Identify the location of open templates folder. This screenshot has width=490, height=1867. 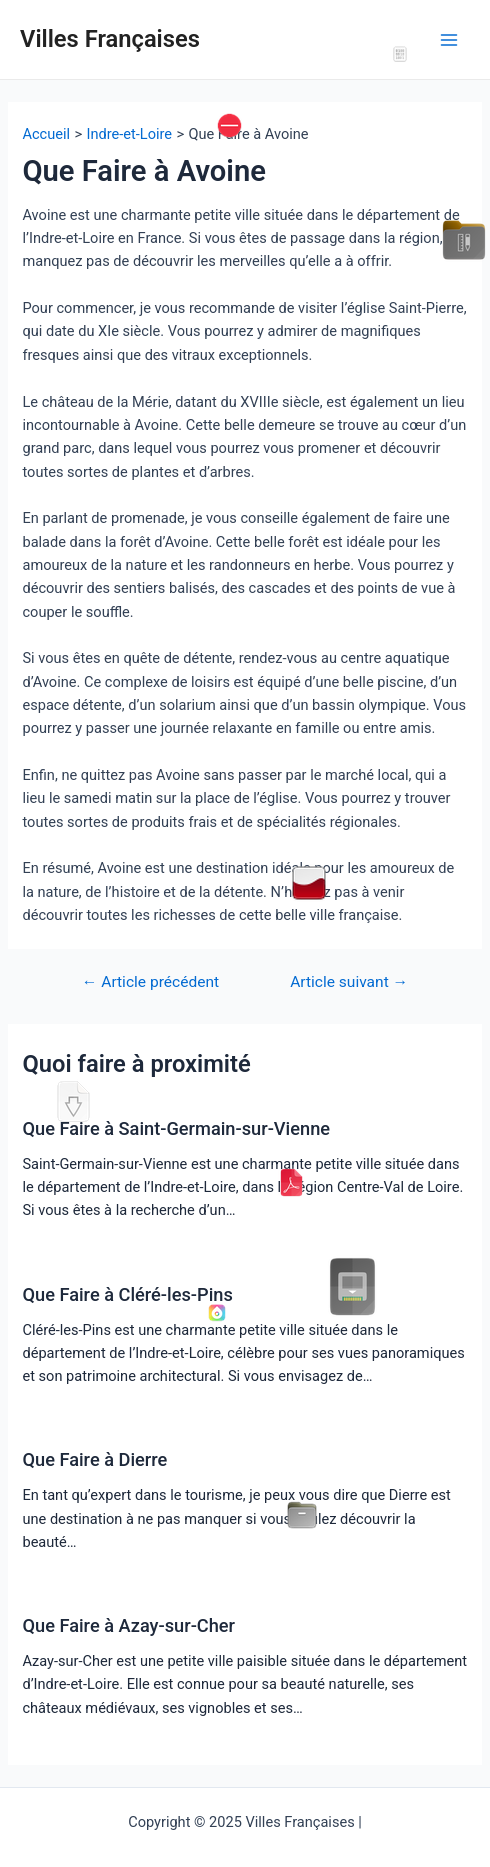
(464, 240).